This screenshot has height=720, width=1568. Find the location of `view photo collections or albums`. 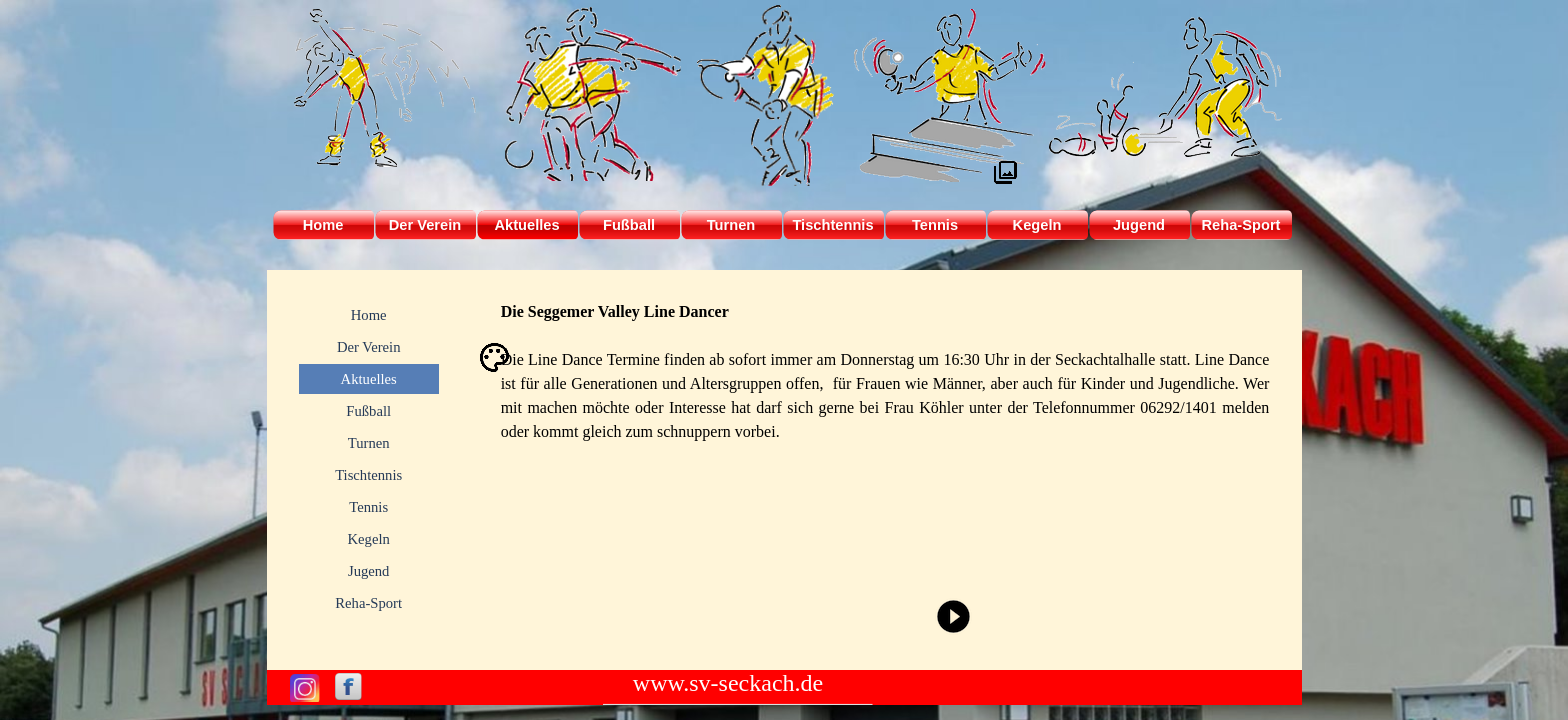

view photo collections or albums is located at coordinates (1005, 172).